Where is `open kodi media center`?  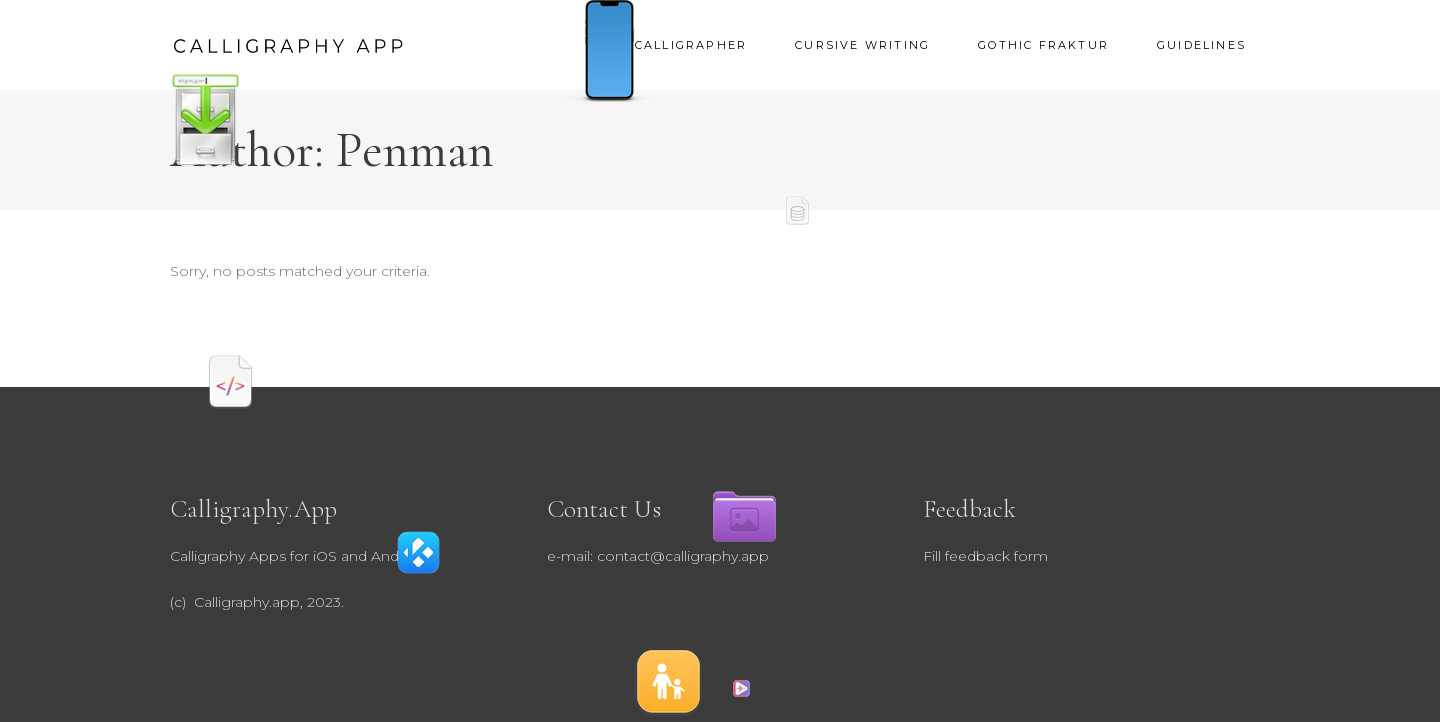
open kodi media center is located at coordinates (418, 552).